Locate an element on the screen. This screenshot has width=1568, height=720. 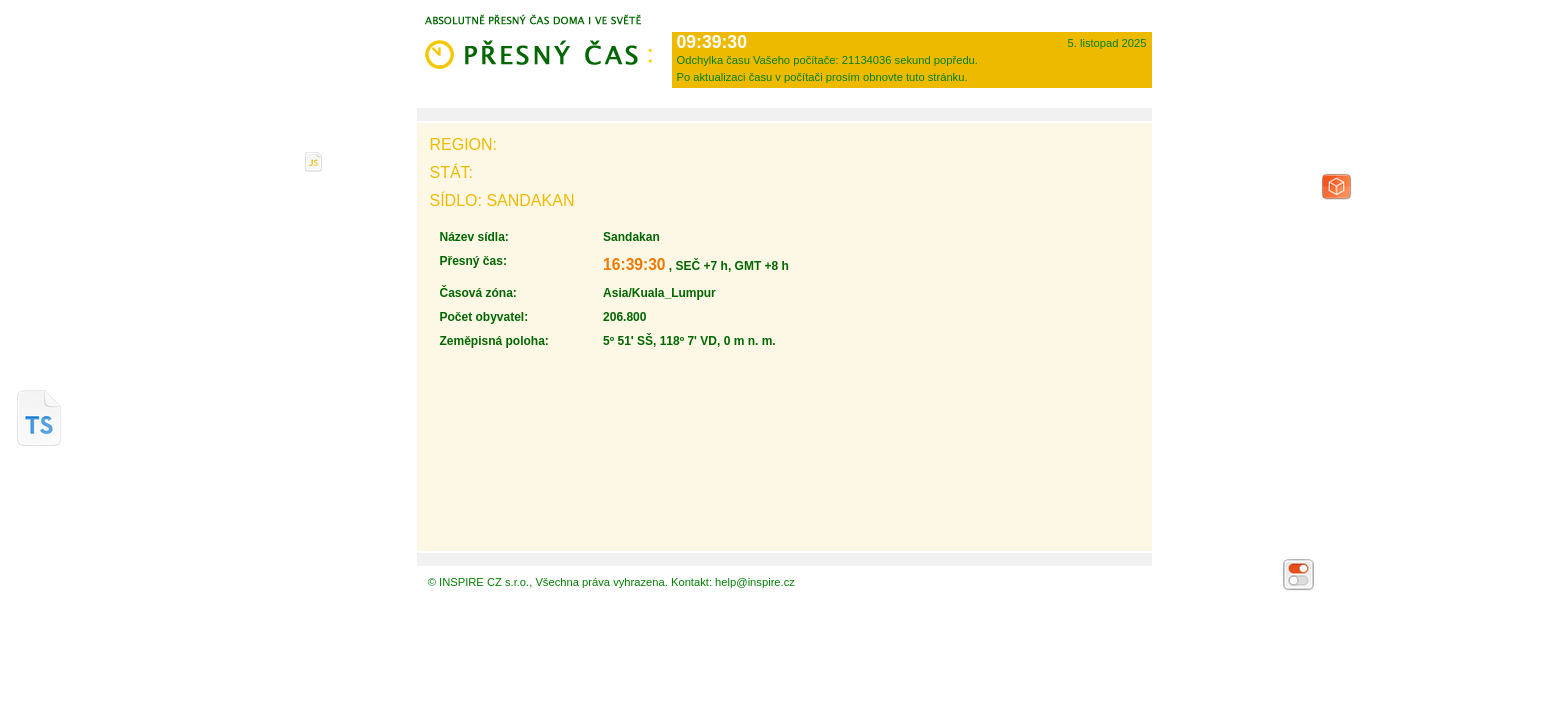
open gnome tweaks settings is located at coordinates (1298, 574).